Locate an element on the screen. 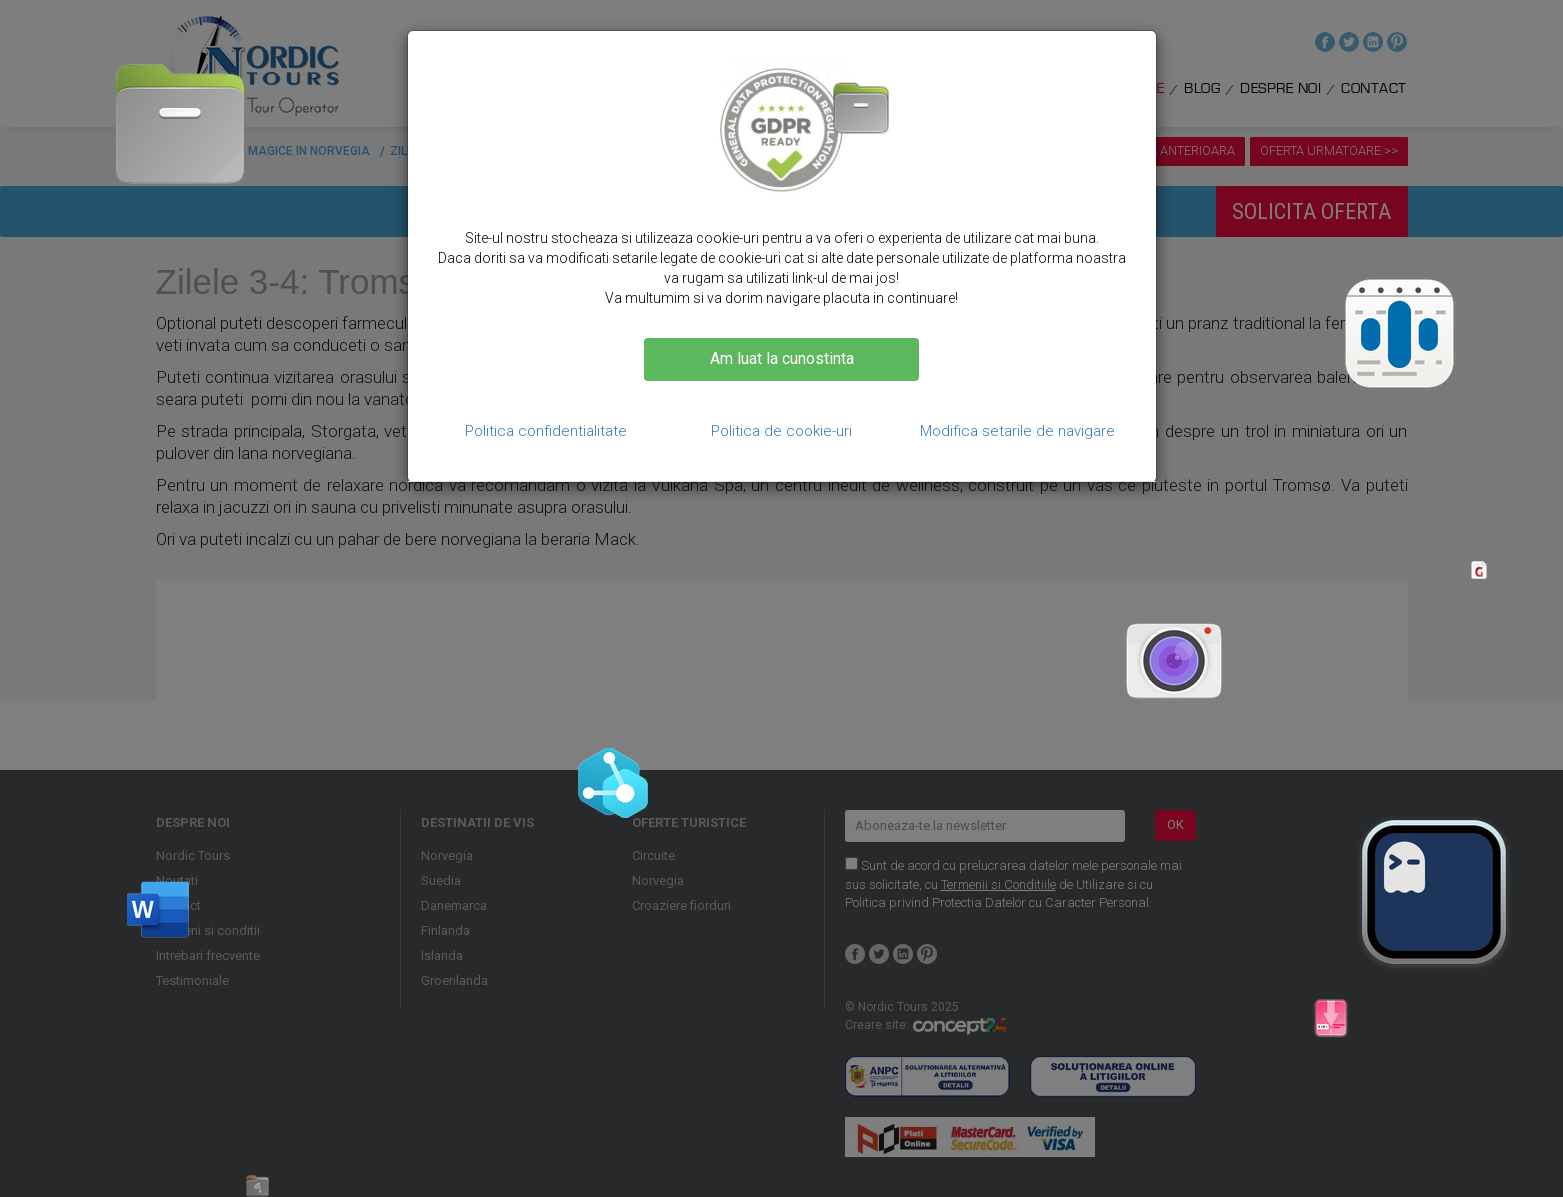  open ghostty terminal application is located at coordinates (1434, 892).